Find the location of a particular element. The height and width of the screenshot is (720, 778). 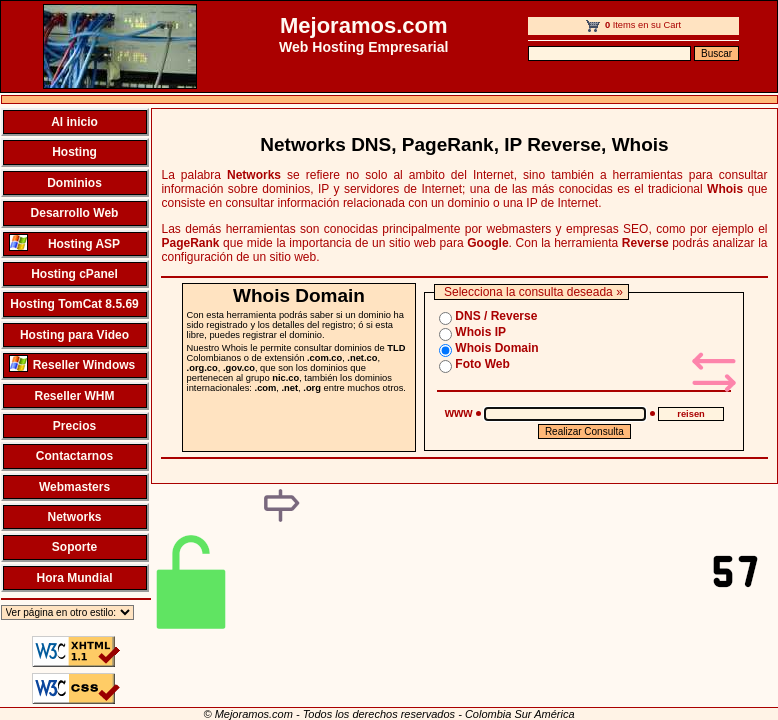

swap or exchange items is located at coordinates (714, 372).